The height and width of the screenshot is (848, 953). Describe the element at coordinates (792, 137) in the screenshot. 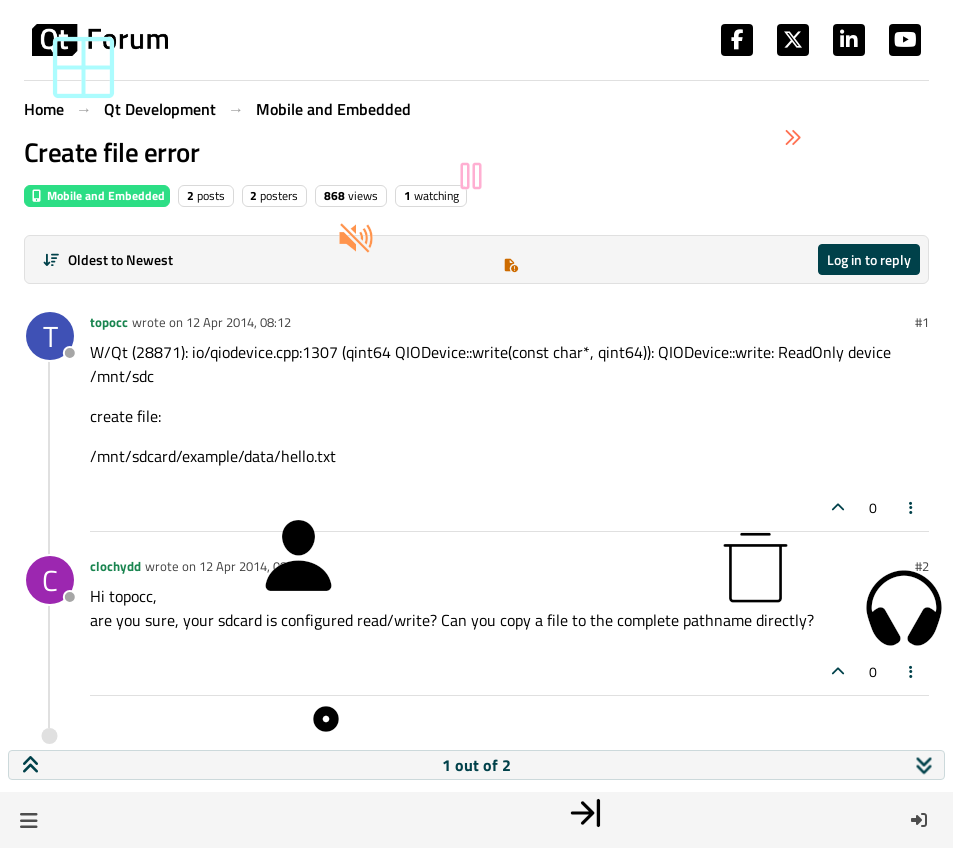

I see `skip forward or advance to next item` at that location.